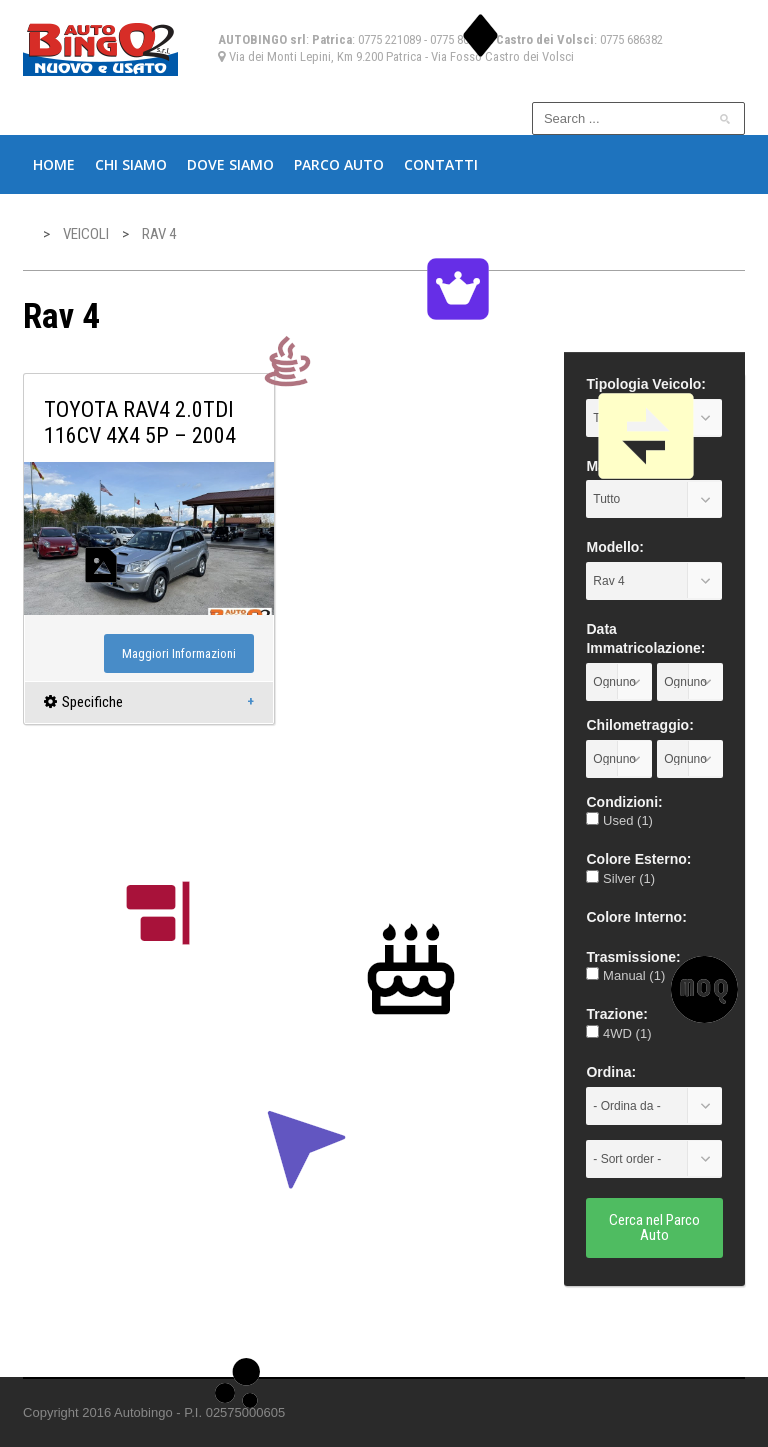  What do you see at coordinates (704, 989) in the screenshot?
I see `moq library or framework logo` at bounding box center [704, 989].